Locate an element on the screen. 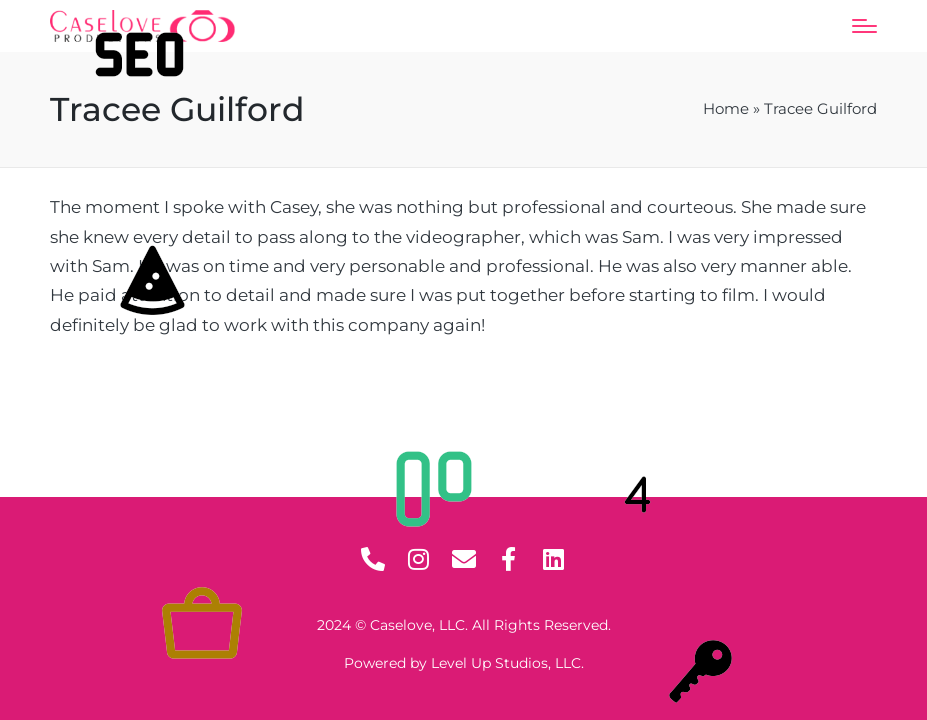 The image size is (927, 720). order pizza or food delivery is located at coordinates (152, 279).